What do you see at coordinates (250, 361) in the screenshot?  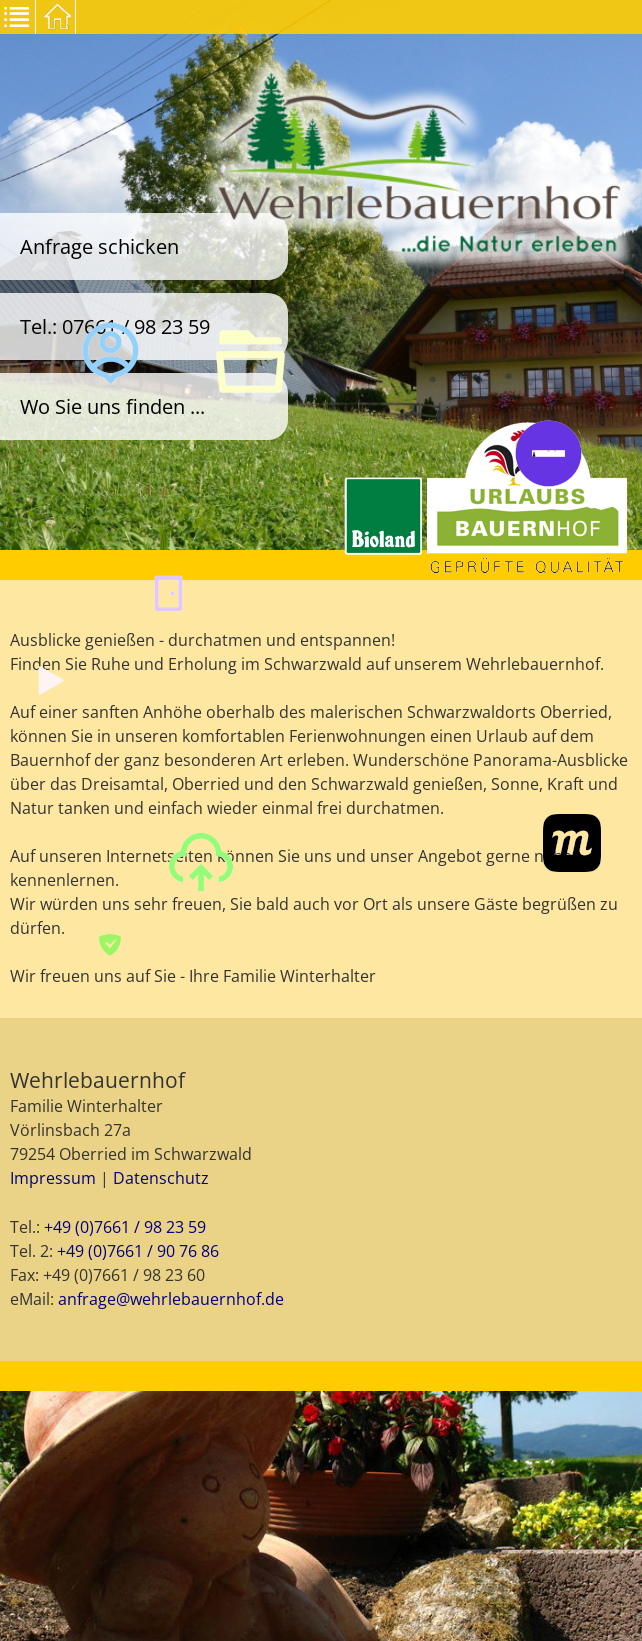 I see `open folder to view files` at bounding box center [250, 361].